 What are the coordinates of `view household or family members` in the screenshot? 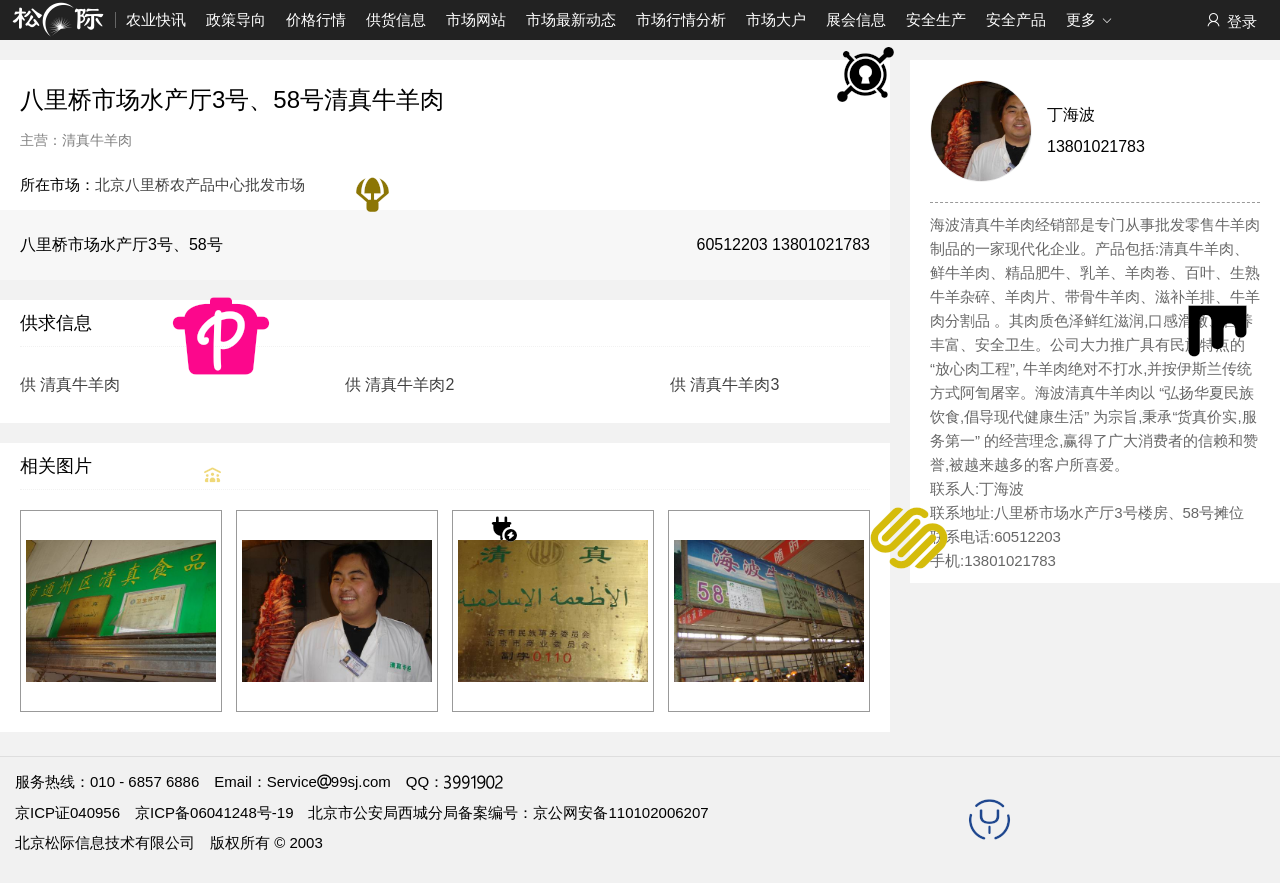 It's located at (212, 475).